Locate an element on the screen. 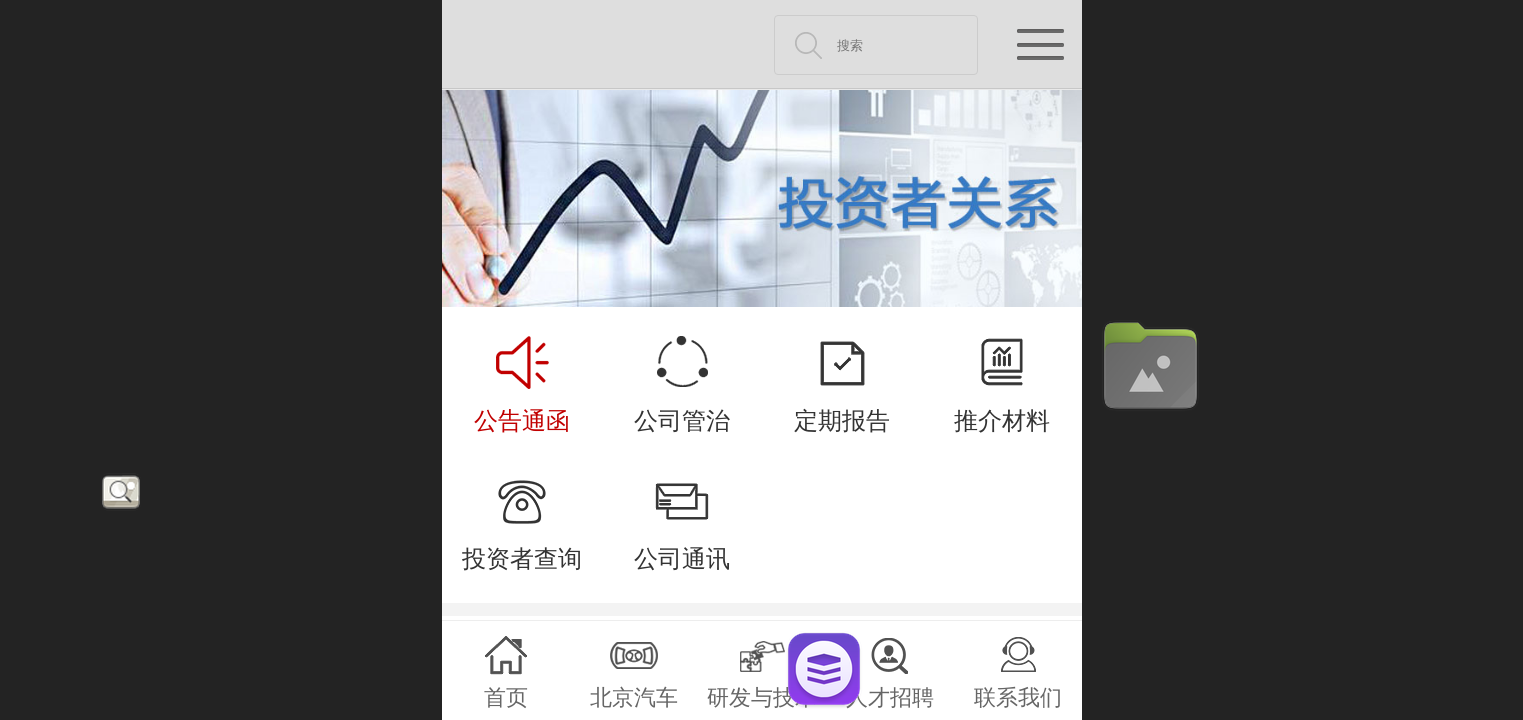  open eye of mate image viewer is located at coordinates (121, 492).